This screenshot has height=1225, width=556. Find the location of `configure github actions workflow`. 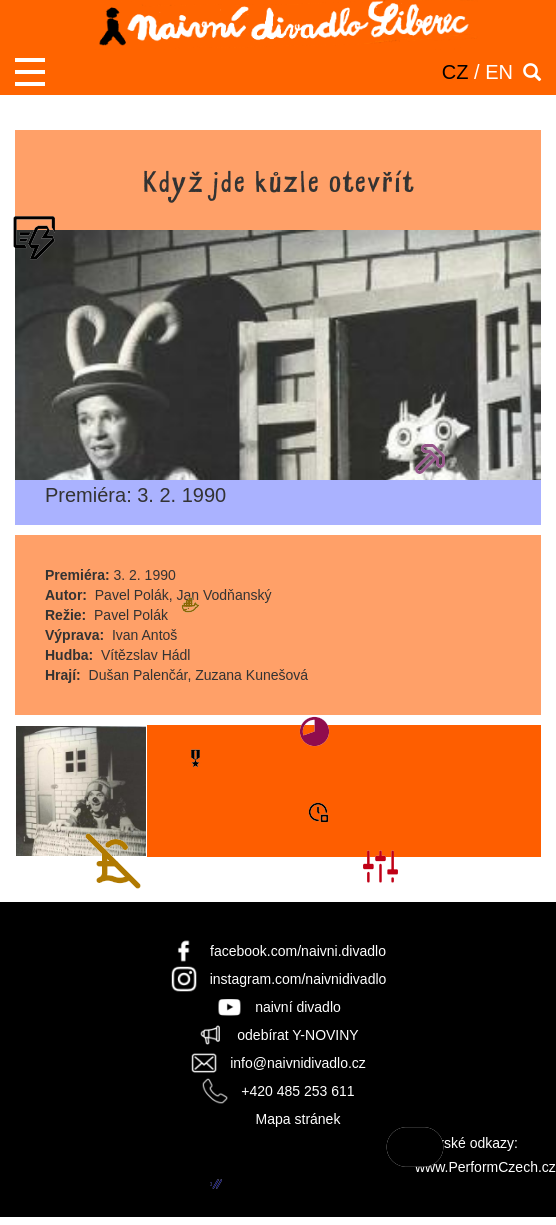

configure github actions workflow is located at coordinates (32, 238).